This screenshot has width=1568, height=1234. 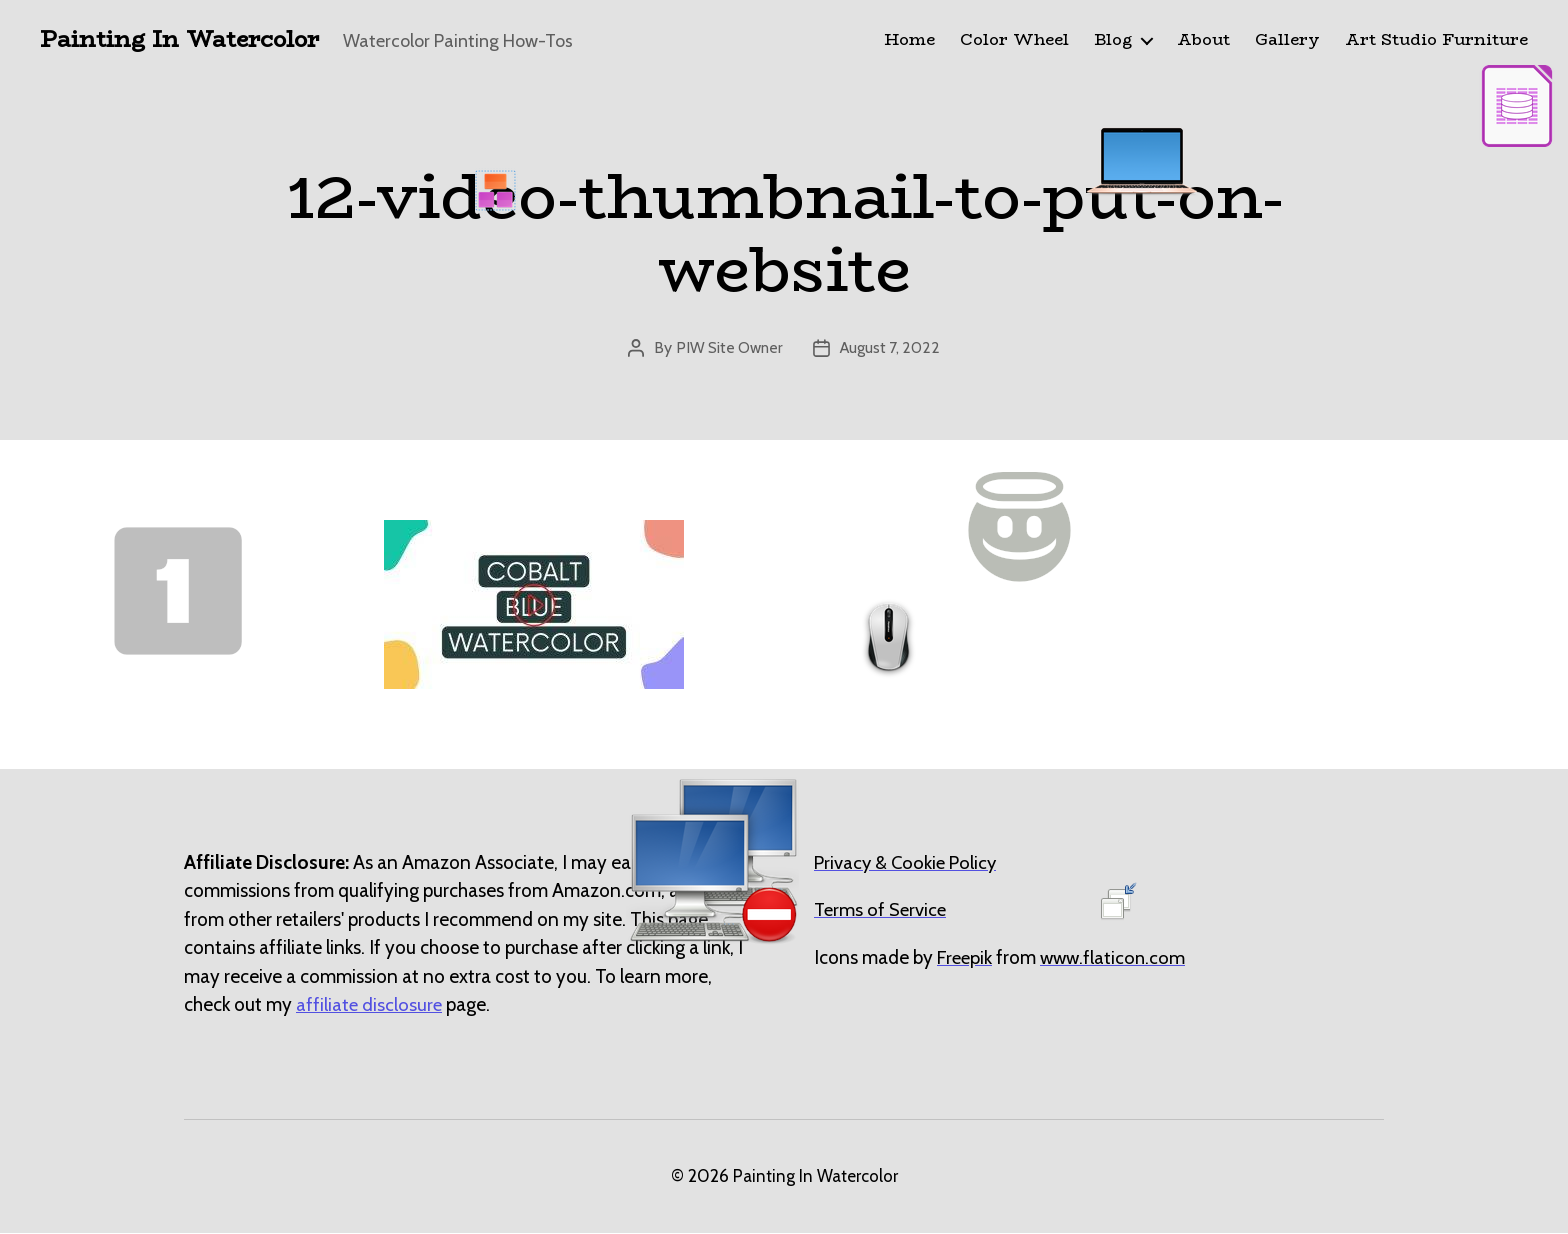 I want to click on represents this macbook in system preferences or device settings, so click(x=1142, y=151).